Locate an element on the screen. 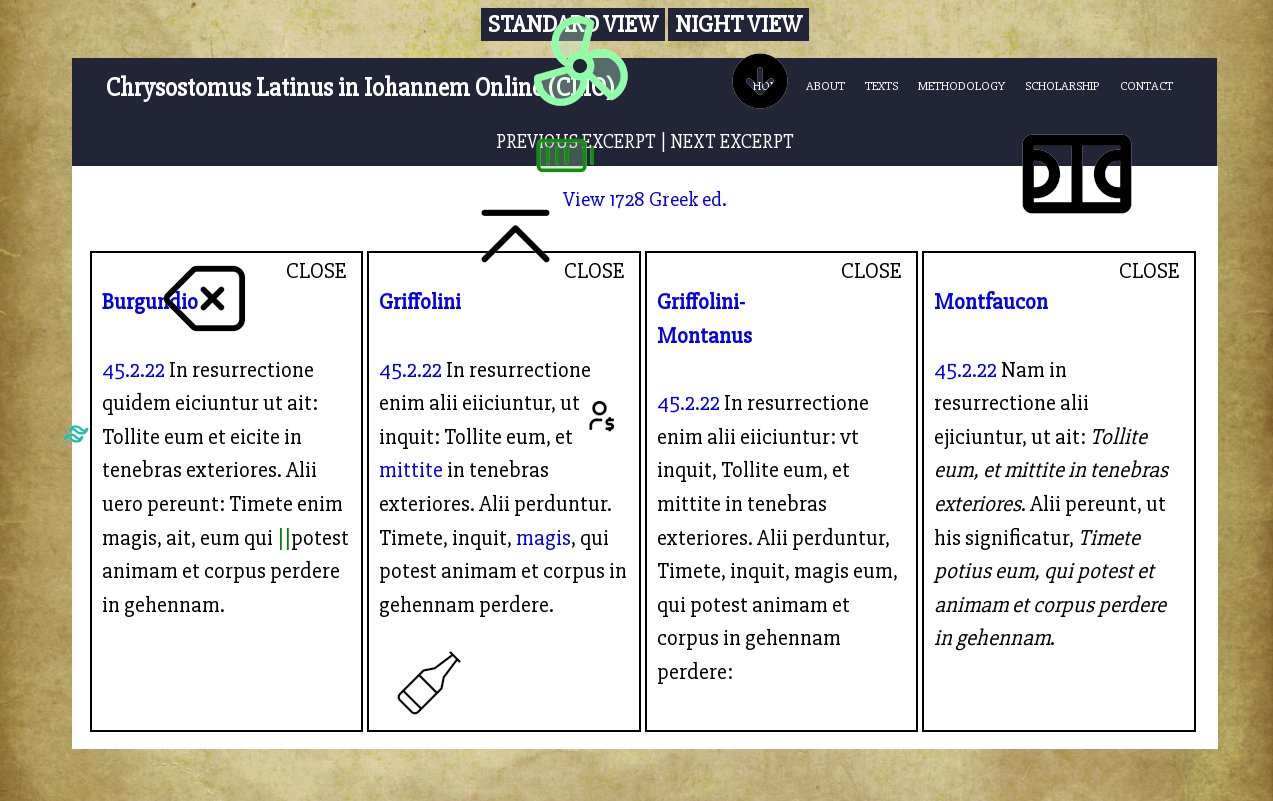  toggle fan or ventilation settings is located at coordinates (580, 66).